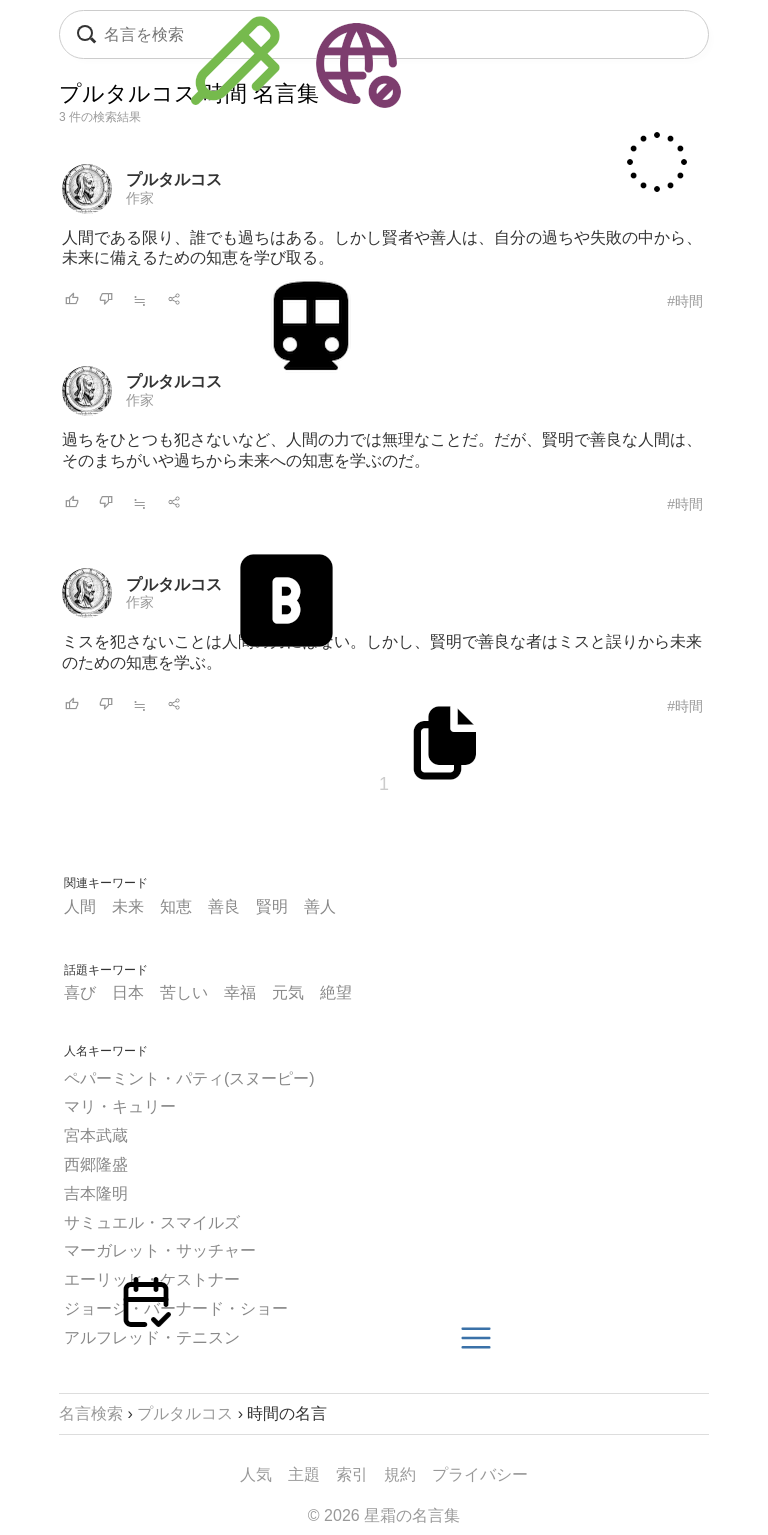 This screenshot has width=768, height=1535. Describe the element at coordinates (286, 600) in the screenshot. I see `apply bold formatting to text` at that location.